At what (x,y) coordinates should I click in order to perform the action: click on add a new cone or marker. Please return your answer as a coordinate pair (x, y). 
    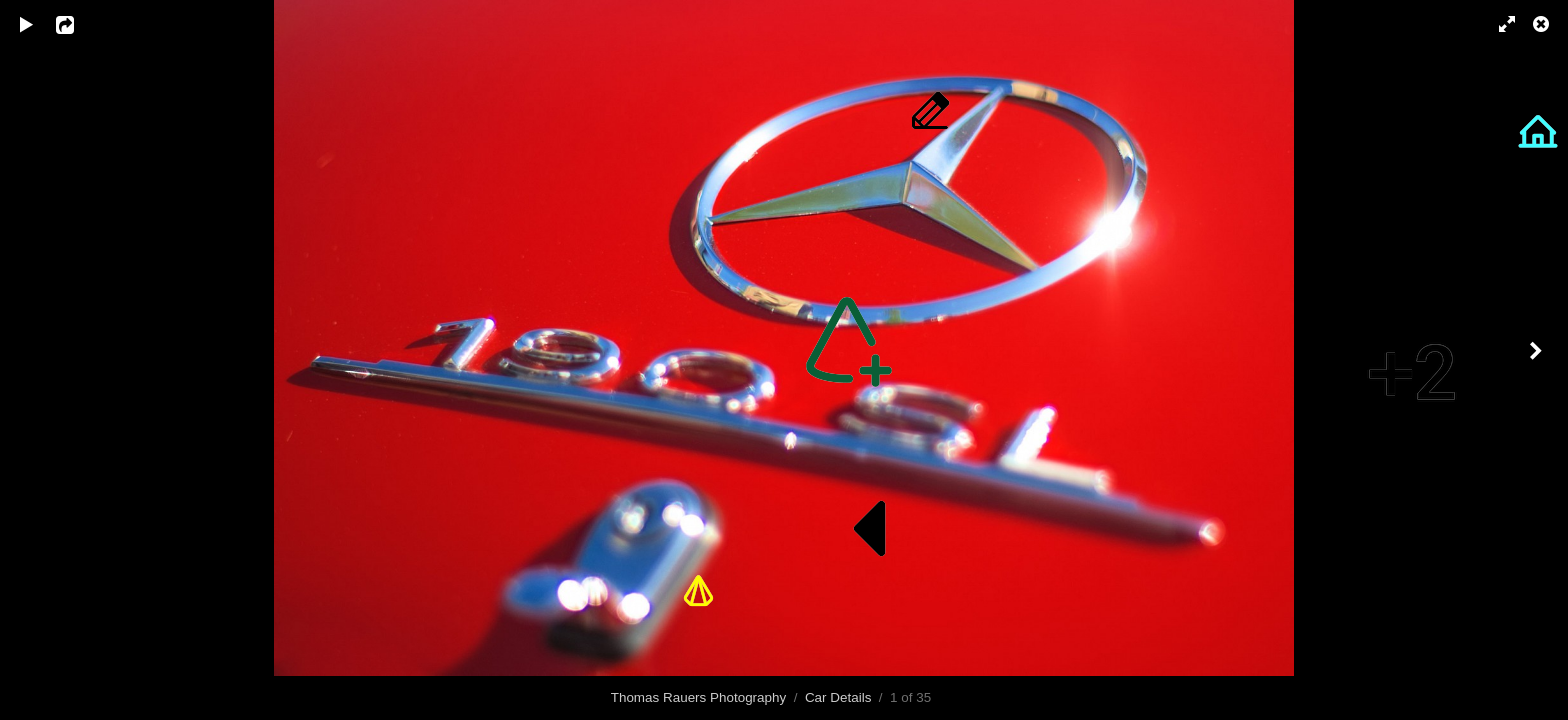
    Looking at the image, I should click on (847, 342).